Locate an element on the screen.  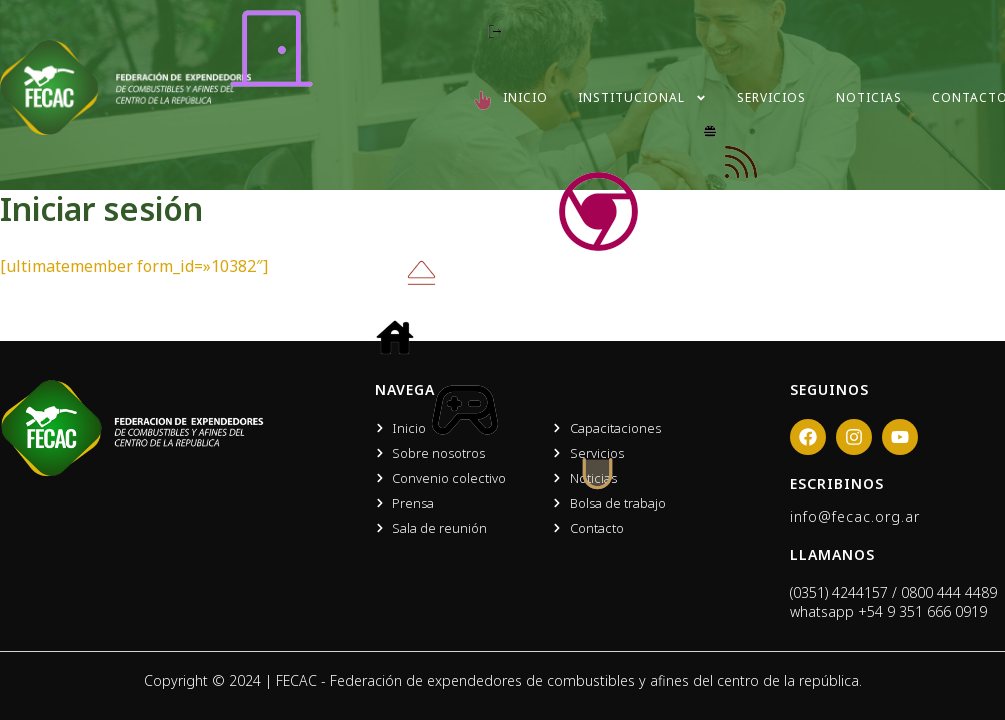
combine or merge selected shapes is located at coordinates (597, 471).